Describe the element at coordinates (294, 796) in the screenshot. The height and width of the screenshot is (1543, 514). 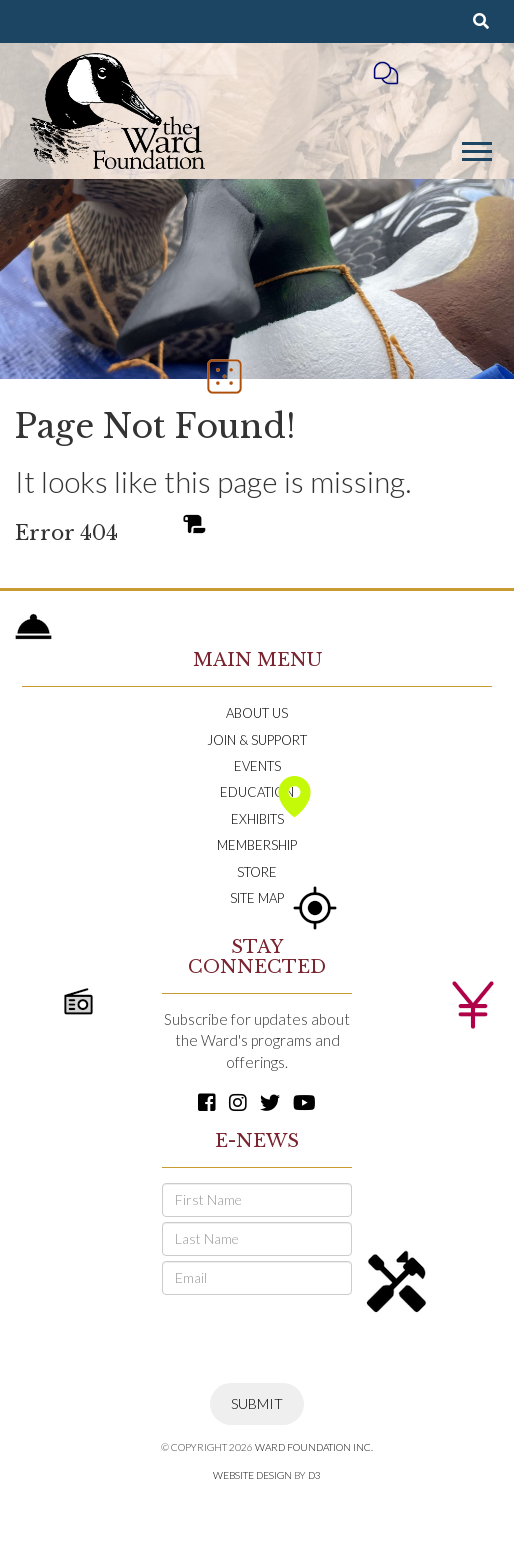
I see `view location on map` at that location.